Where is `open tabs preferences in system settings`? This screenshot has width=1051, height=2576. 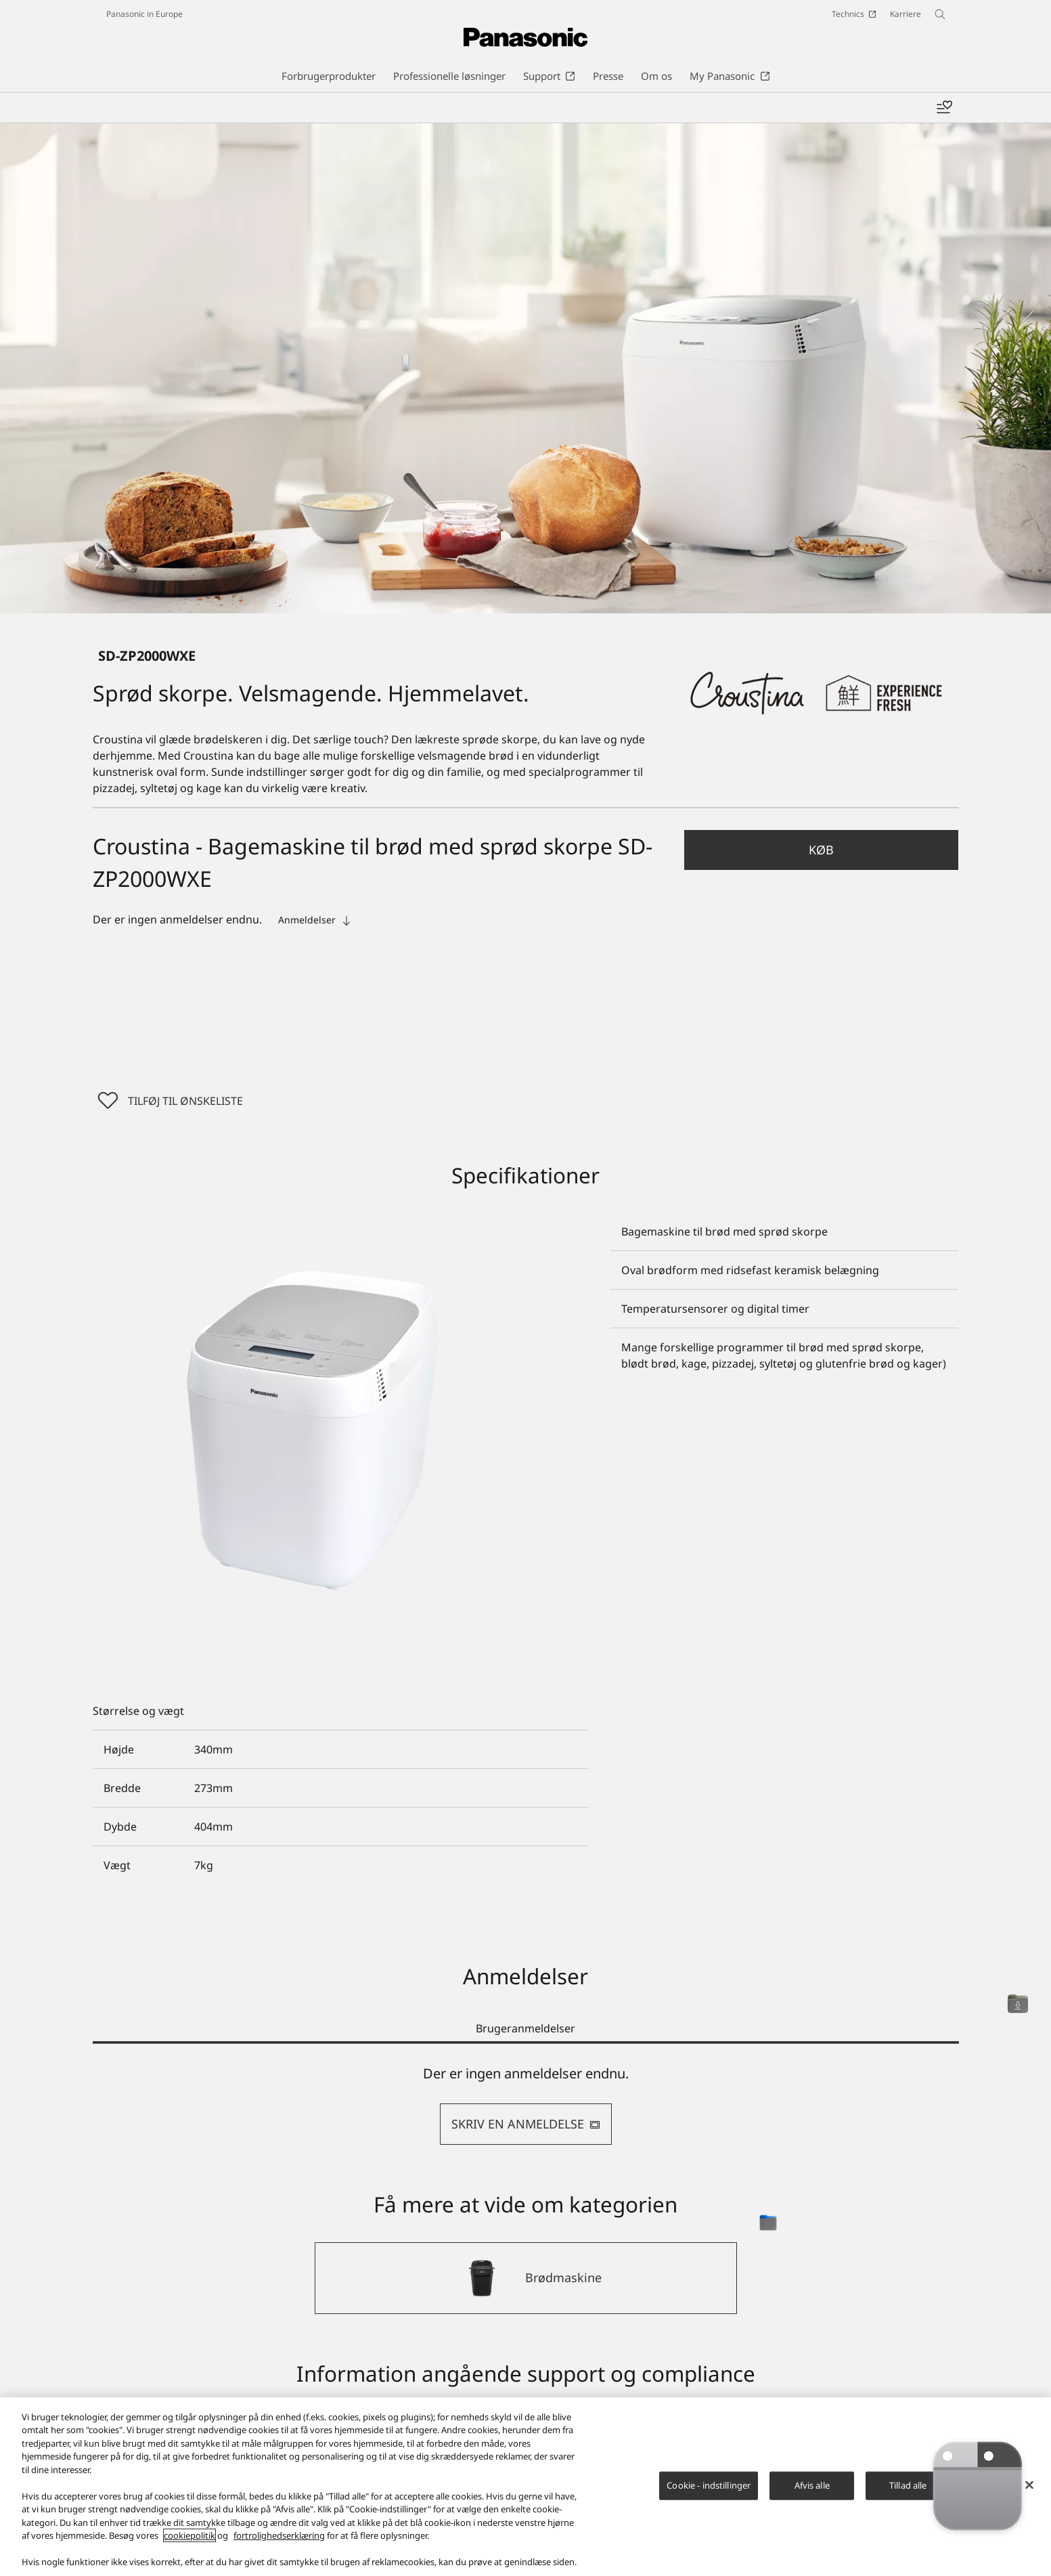
open tabs preferences in system settings is located at coordinates (977, 2487).